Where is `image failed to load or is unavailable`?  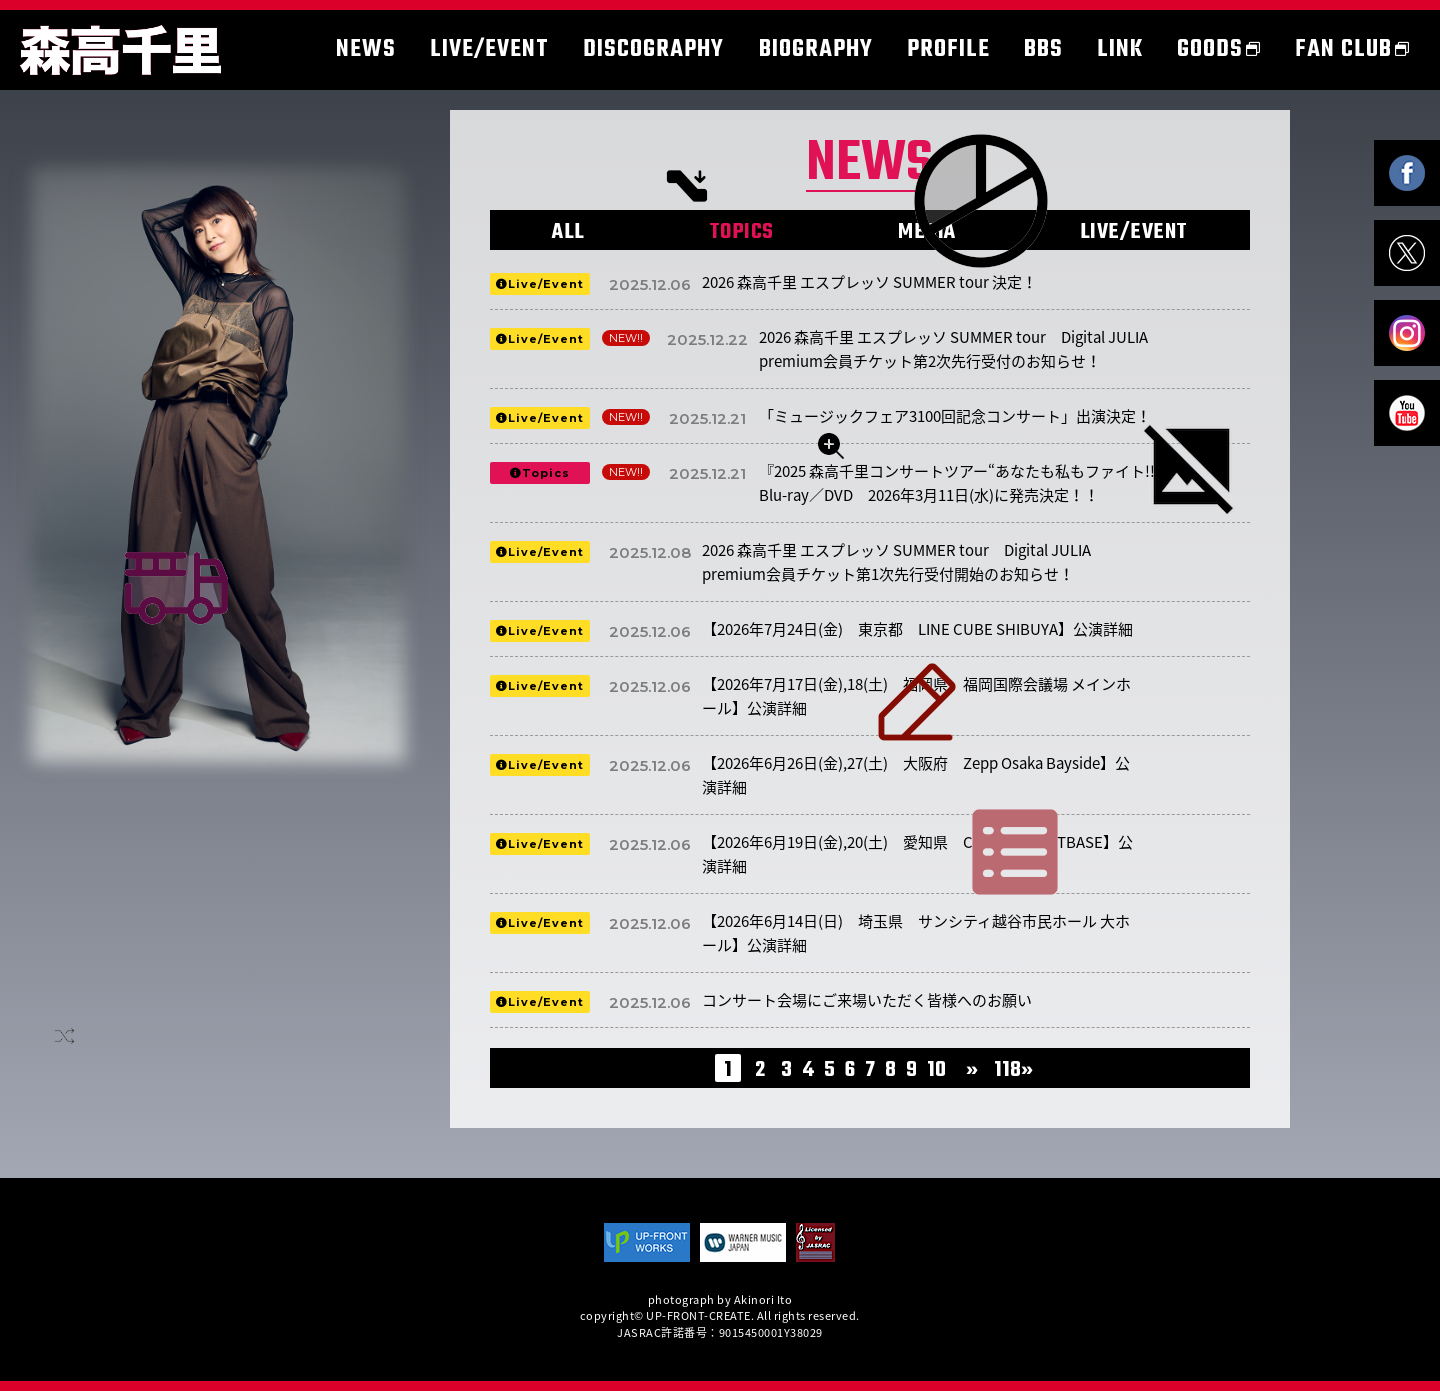 image failed to load or is unavailable is located at coordinates (1191, 466).